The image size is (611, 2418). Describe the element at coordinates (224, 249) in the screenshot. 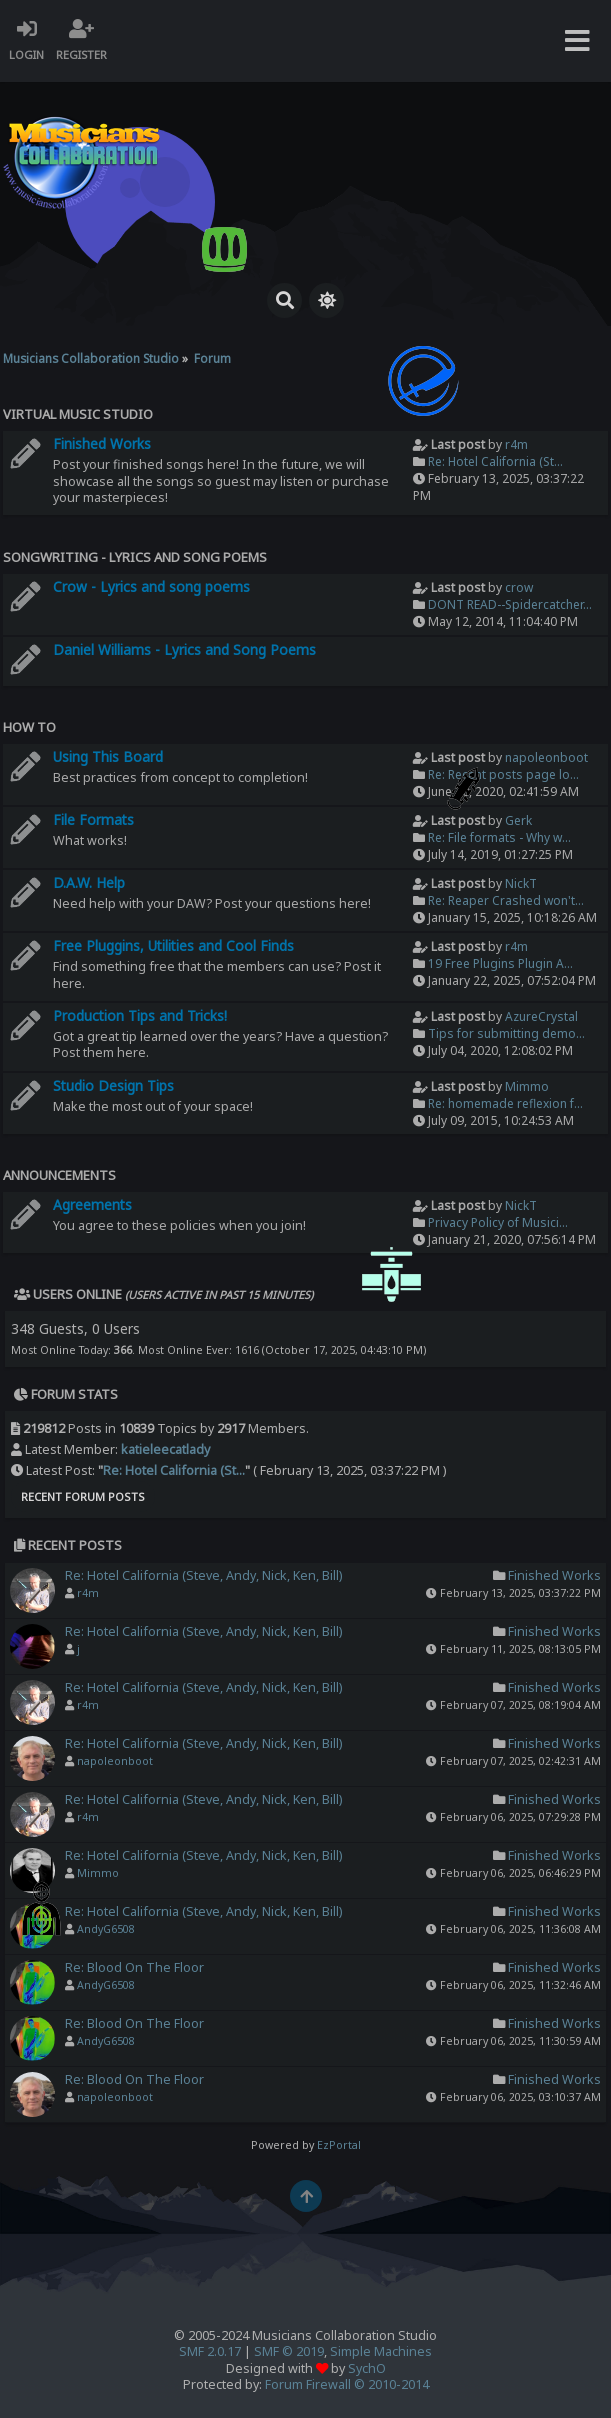

I see `barrel or cask item in a game inventory` at that location.